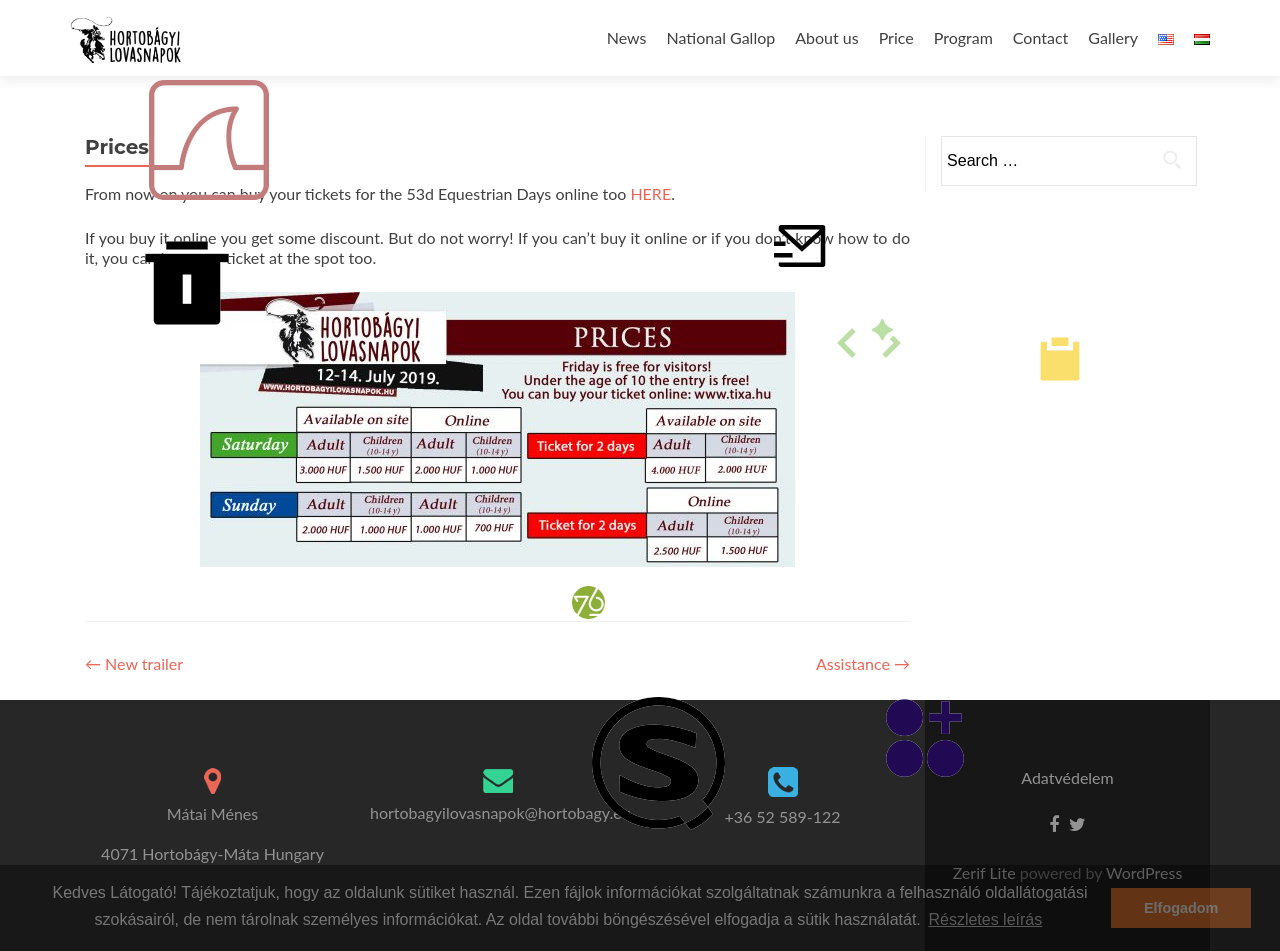 This screenshot has width=1280, height=951. What do you see at coordinates (187, 283) in the screenshot?
I see `delete selected item` at bounding box center [187, 283].